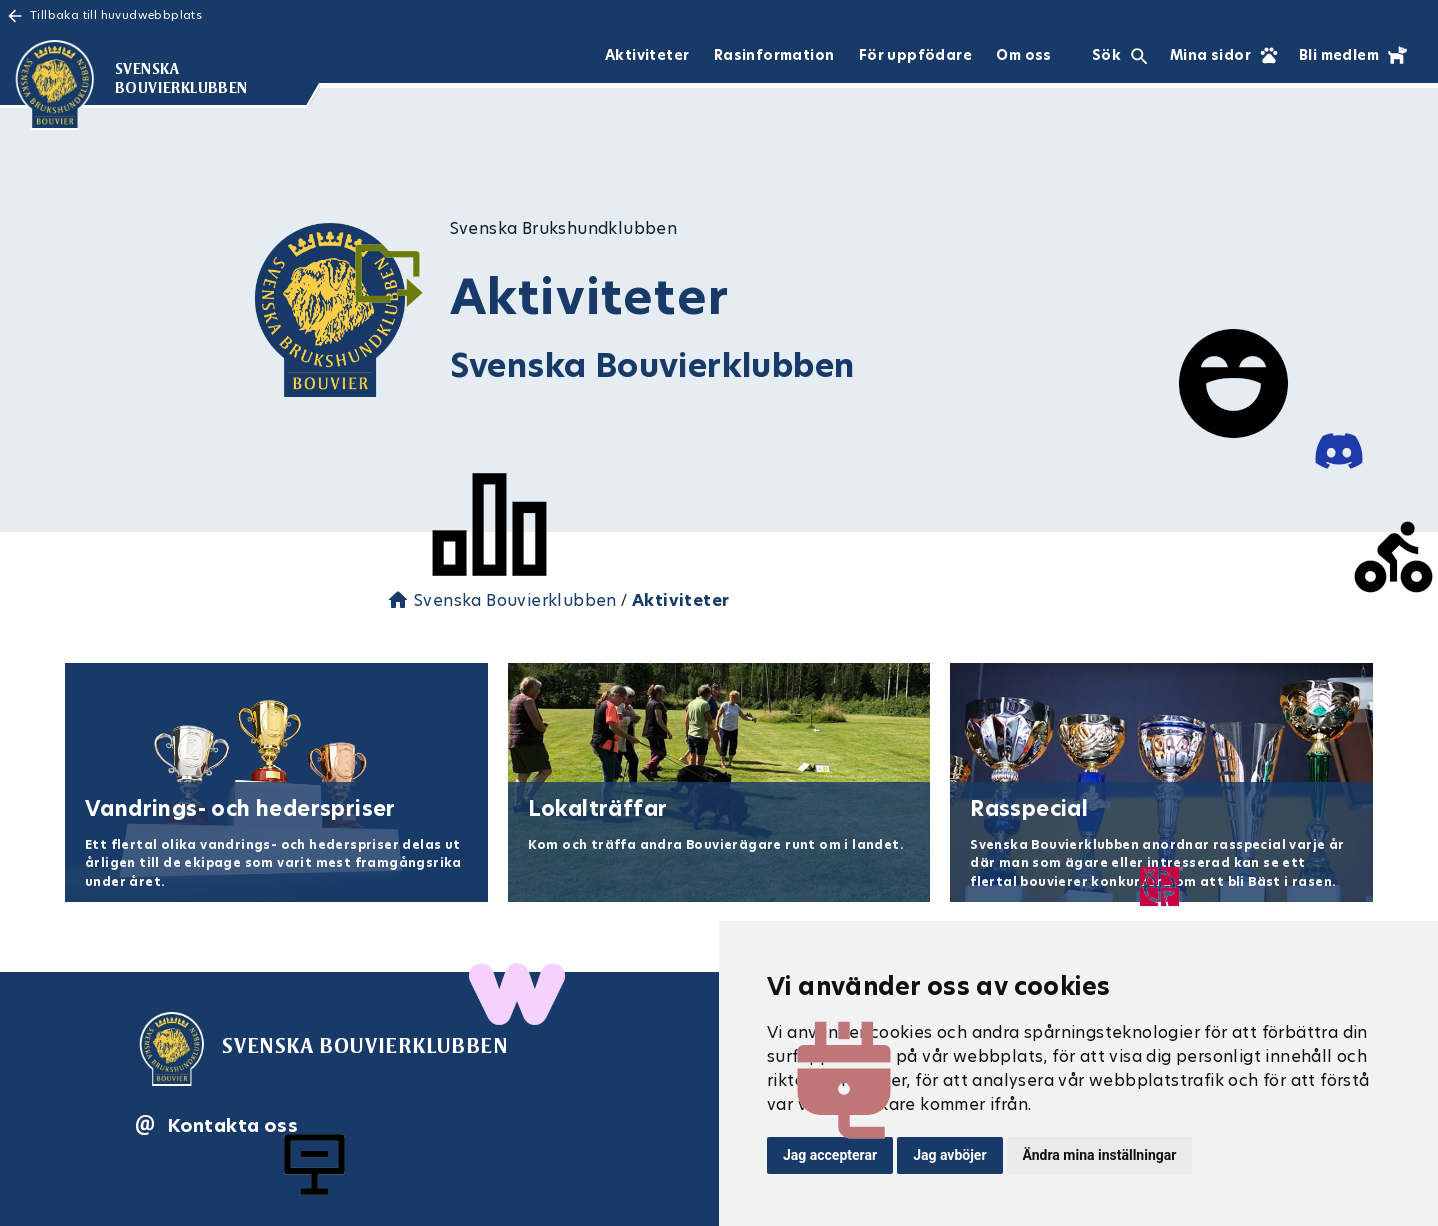 The height and width of the screenshot is (1226, 1438). What do you see at coordinates (314, 1164) in the screenshot?
I see `indicates a reserved item or resource` at bounding box center [314, 1164].